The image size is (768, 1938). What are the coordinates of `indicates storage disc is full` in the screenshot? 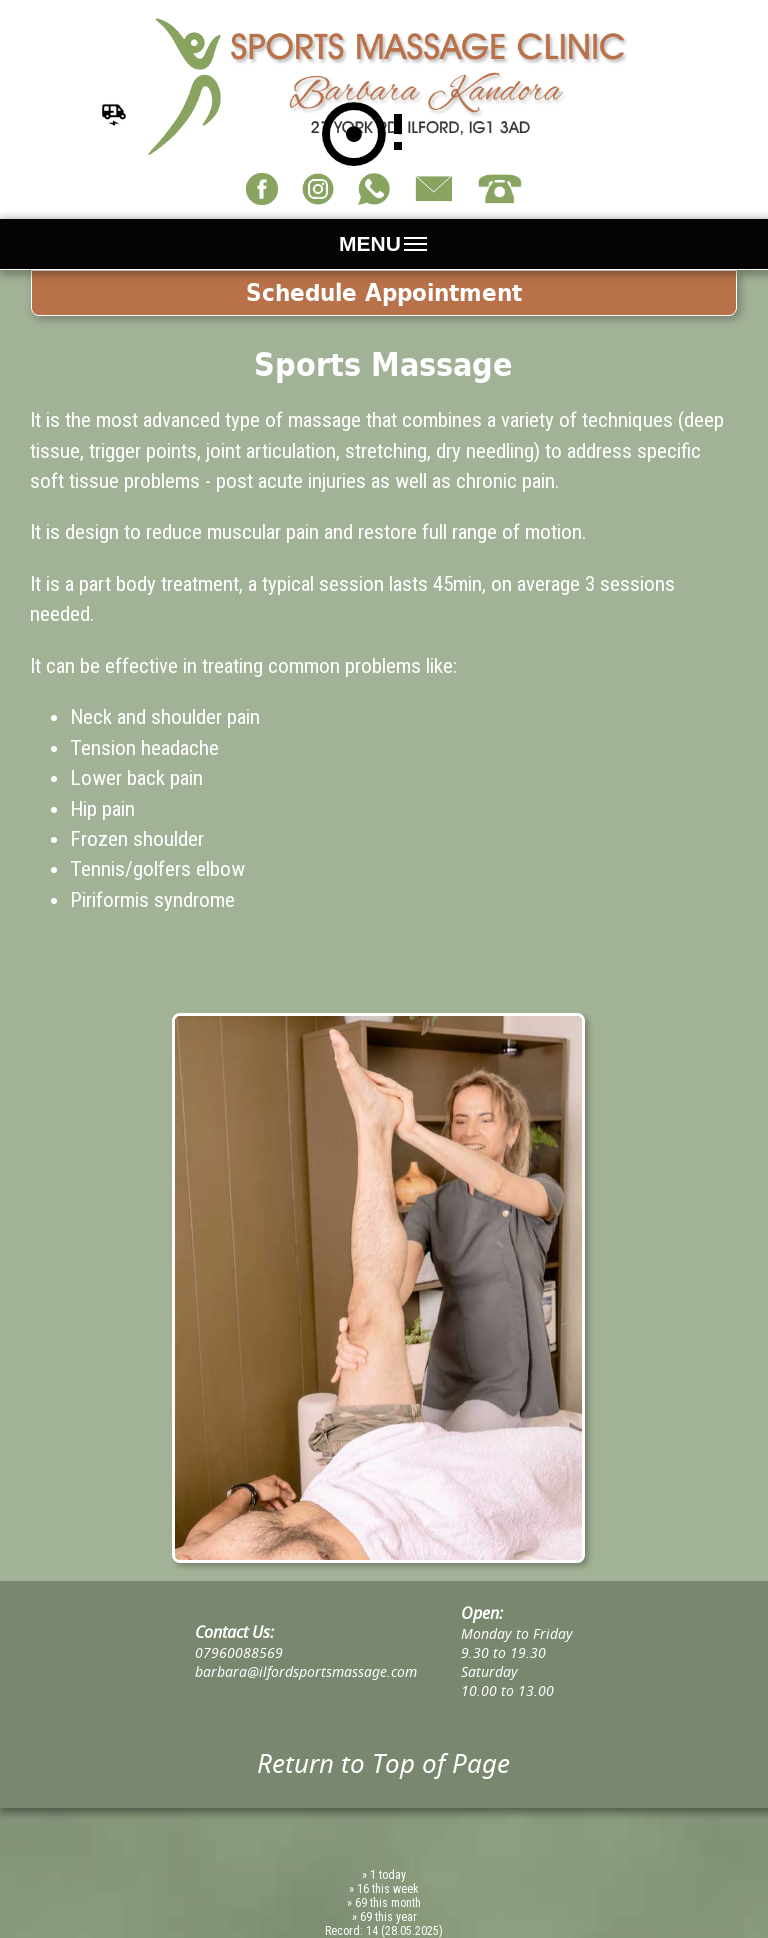 It's located at (362, 134).